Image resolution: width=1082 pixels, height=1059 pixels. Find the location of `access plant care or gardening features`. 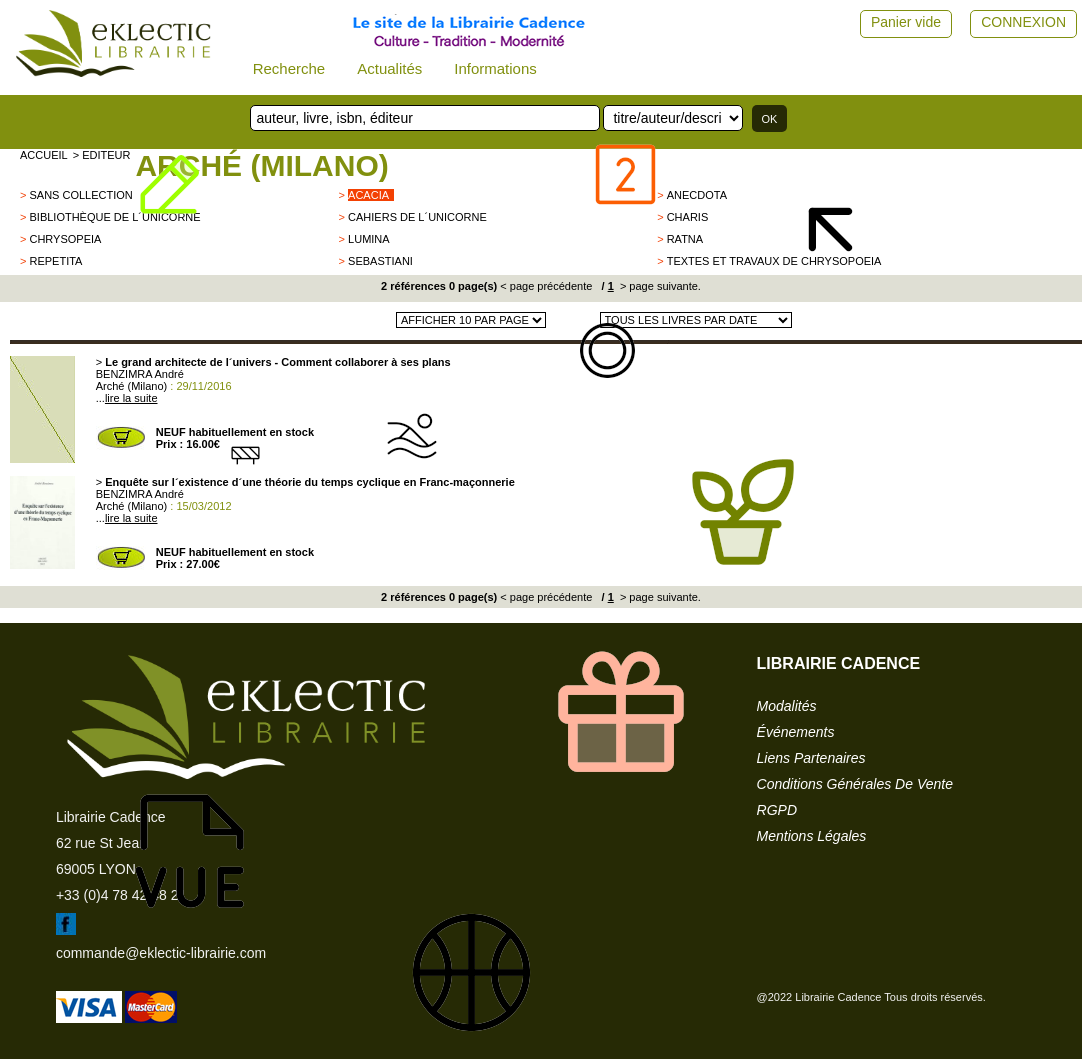

access plant care or gardening features is located at coordinates (741, 512).